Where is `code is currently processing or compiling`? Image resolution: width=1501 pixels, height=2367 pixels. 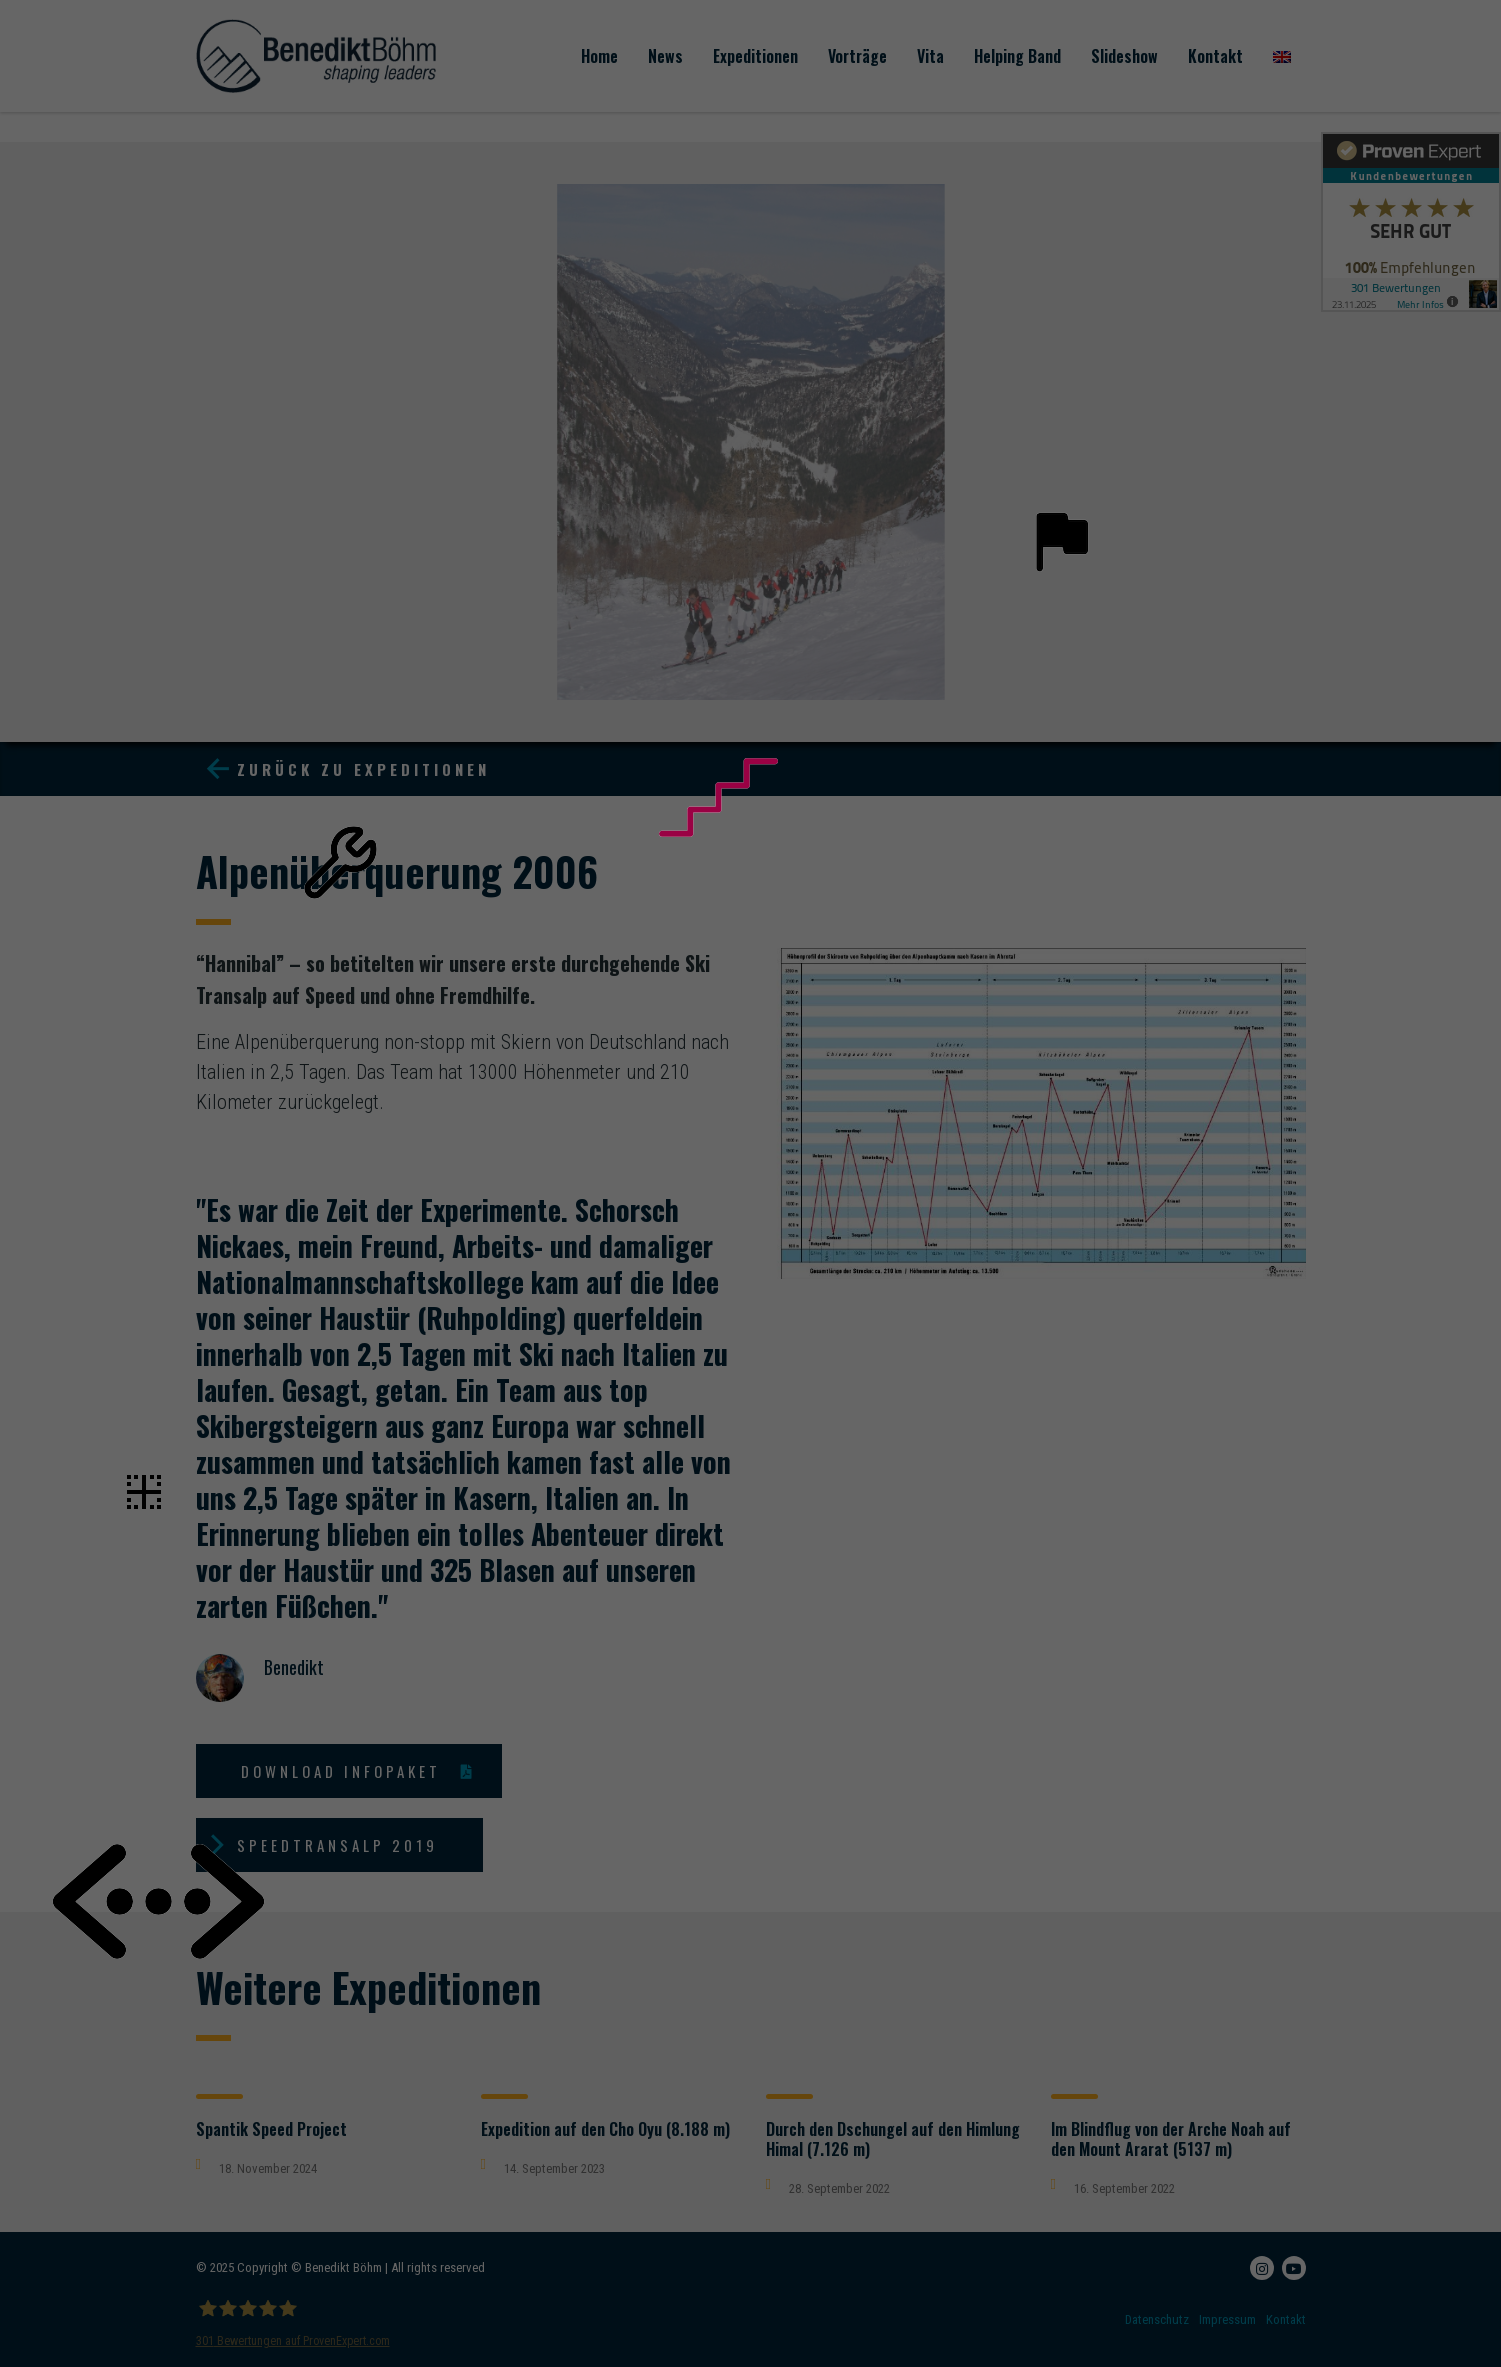 code is currently processing or compiling is located at coordinates (158, 1901).